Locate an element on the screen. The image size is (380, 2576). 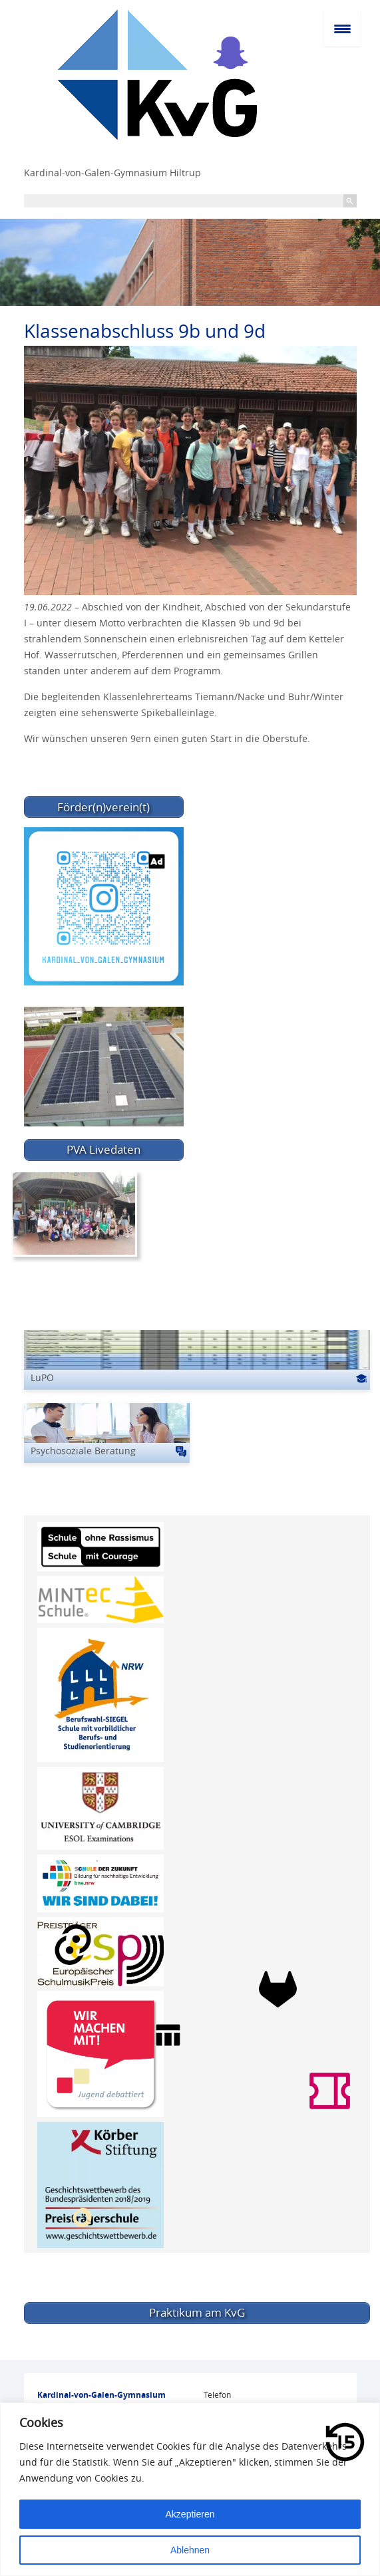
indicates sponsored or promotional content is located at coordinates (156, 861).